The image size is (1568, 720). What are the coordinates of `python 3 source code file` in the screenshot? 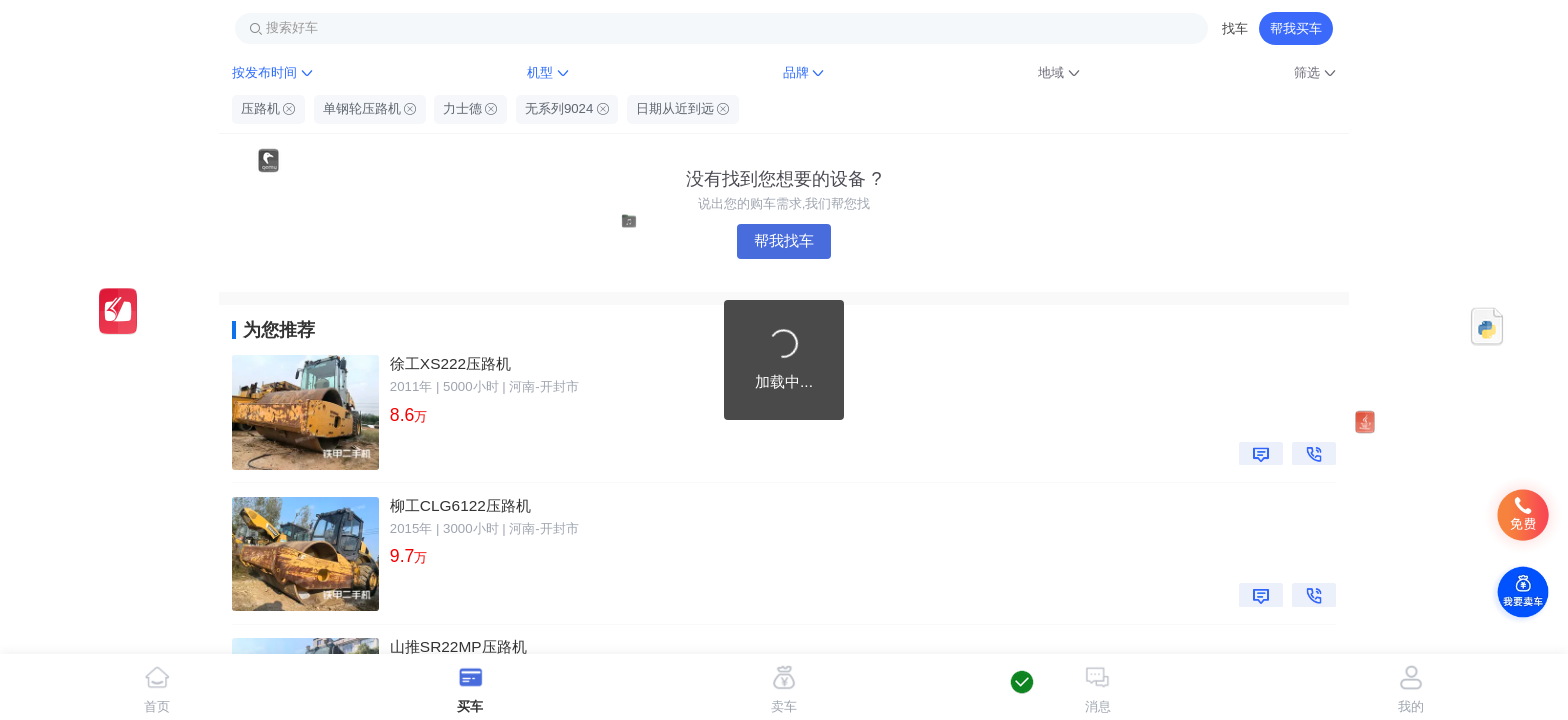 It's located at (1487, 326).